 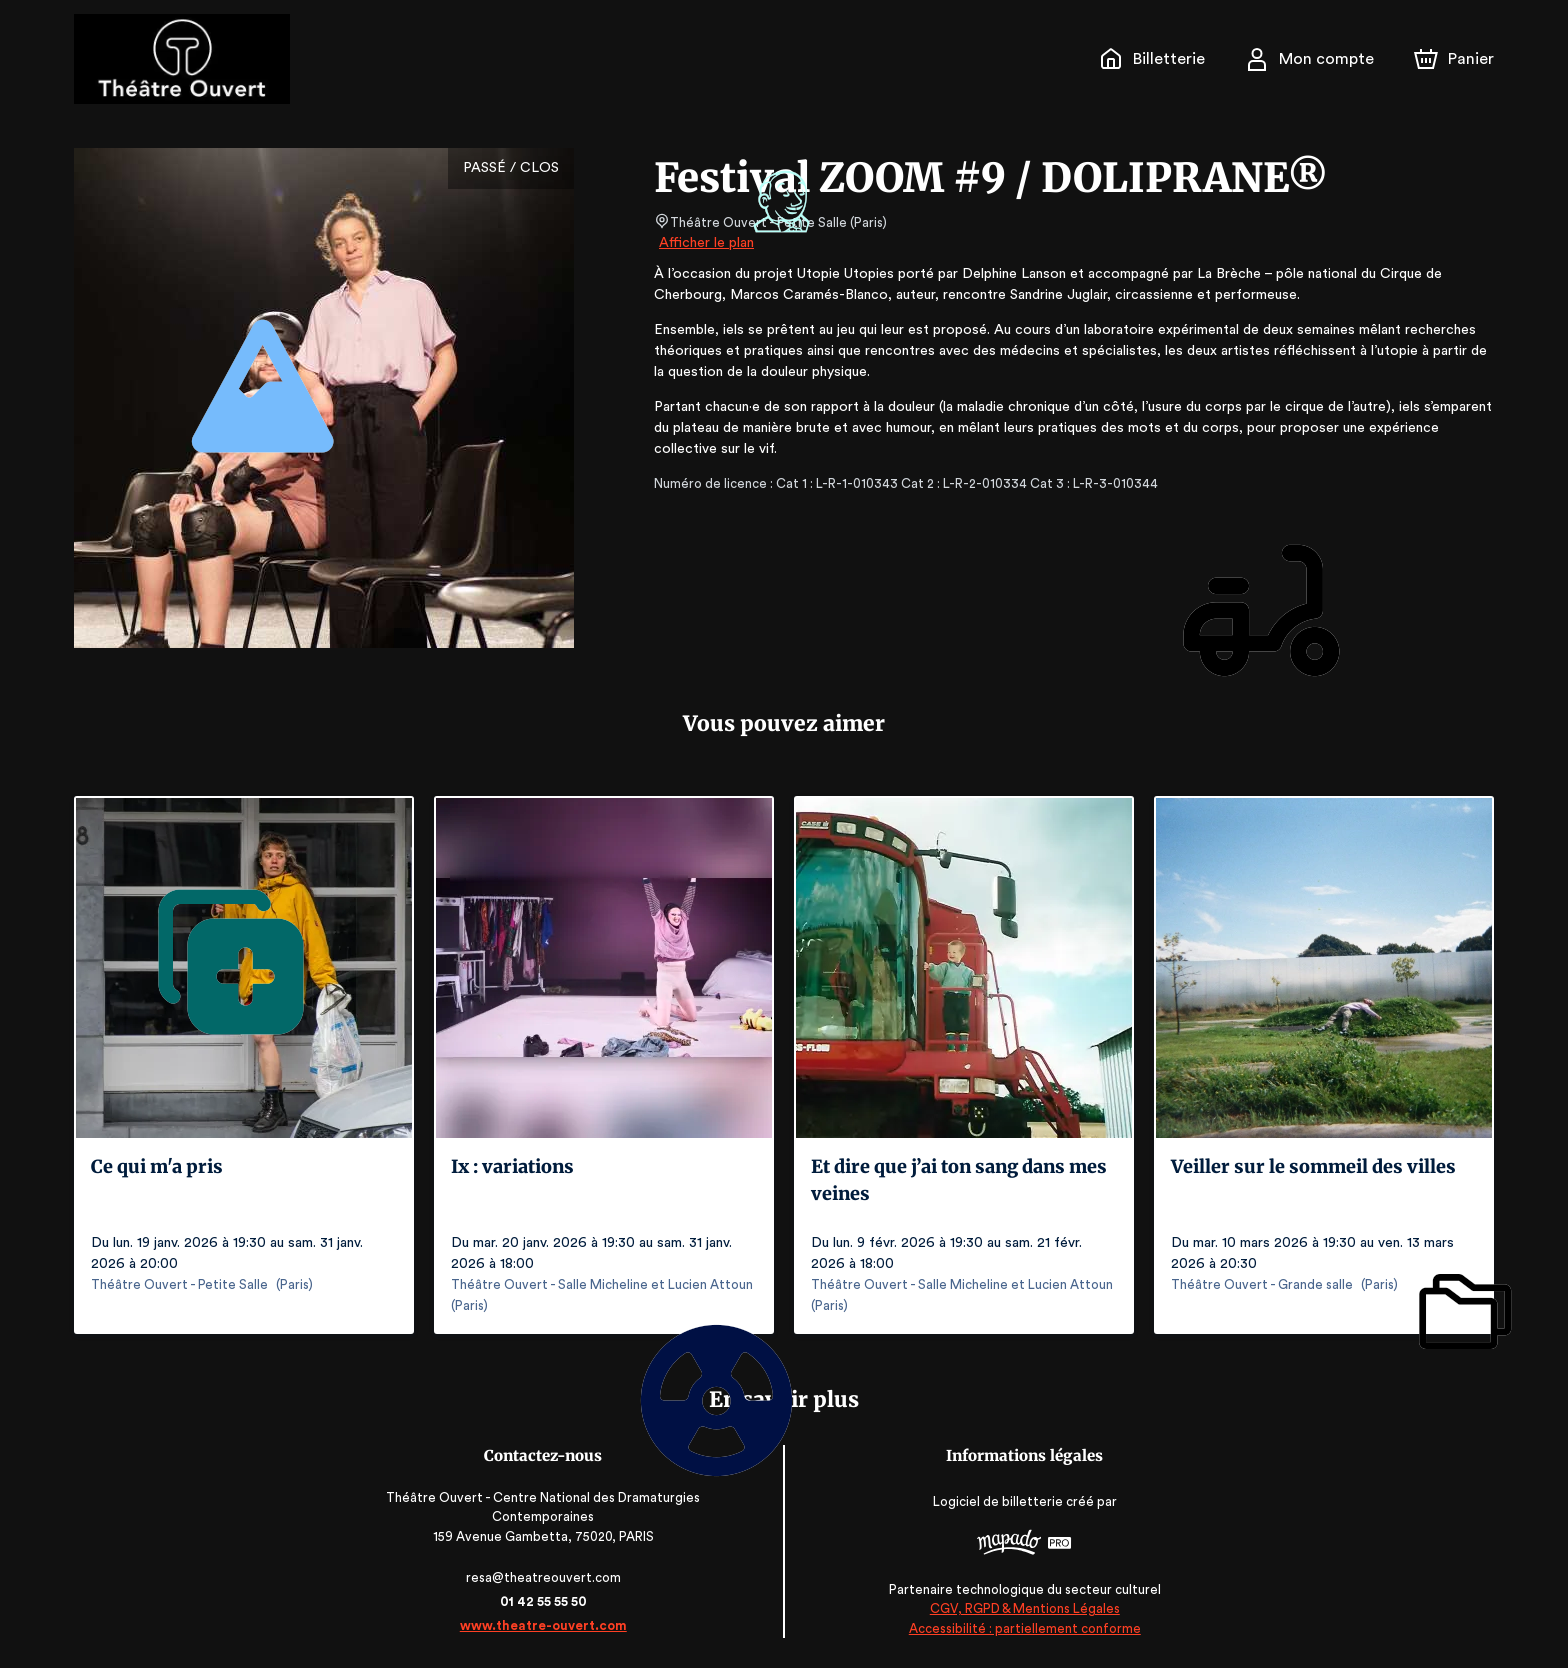 I want to click on browse all folders, so click(x=1463, y=1311).